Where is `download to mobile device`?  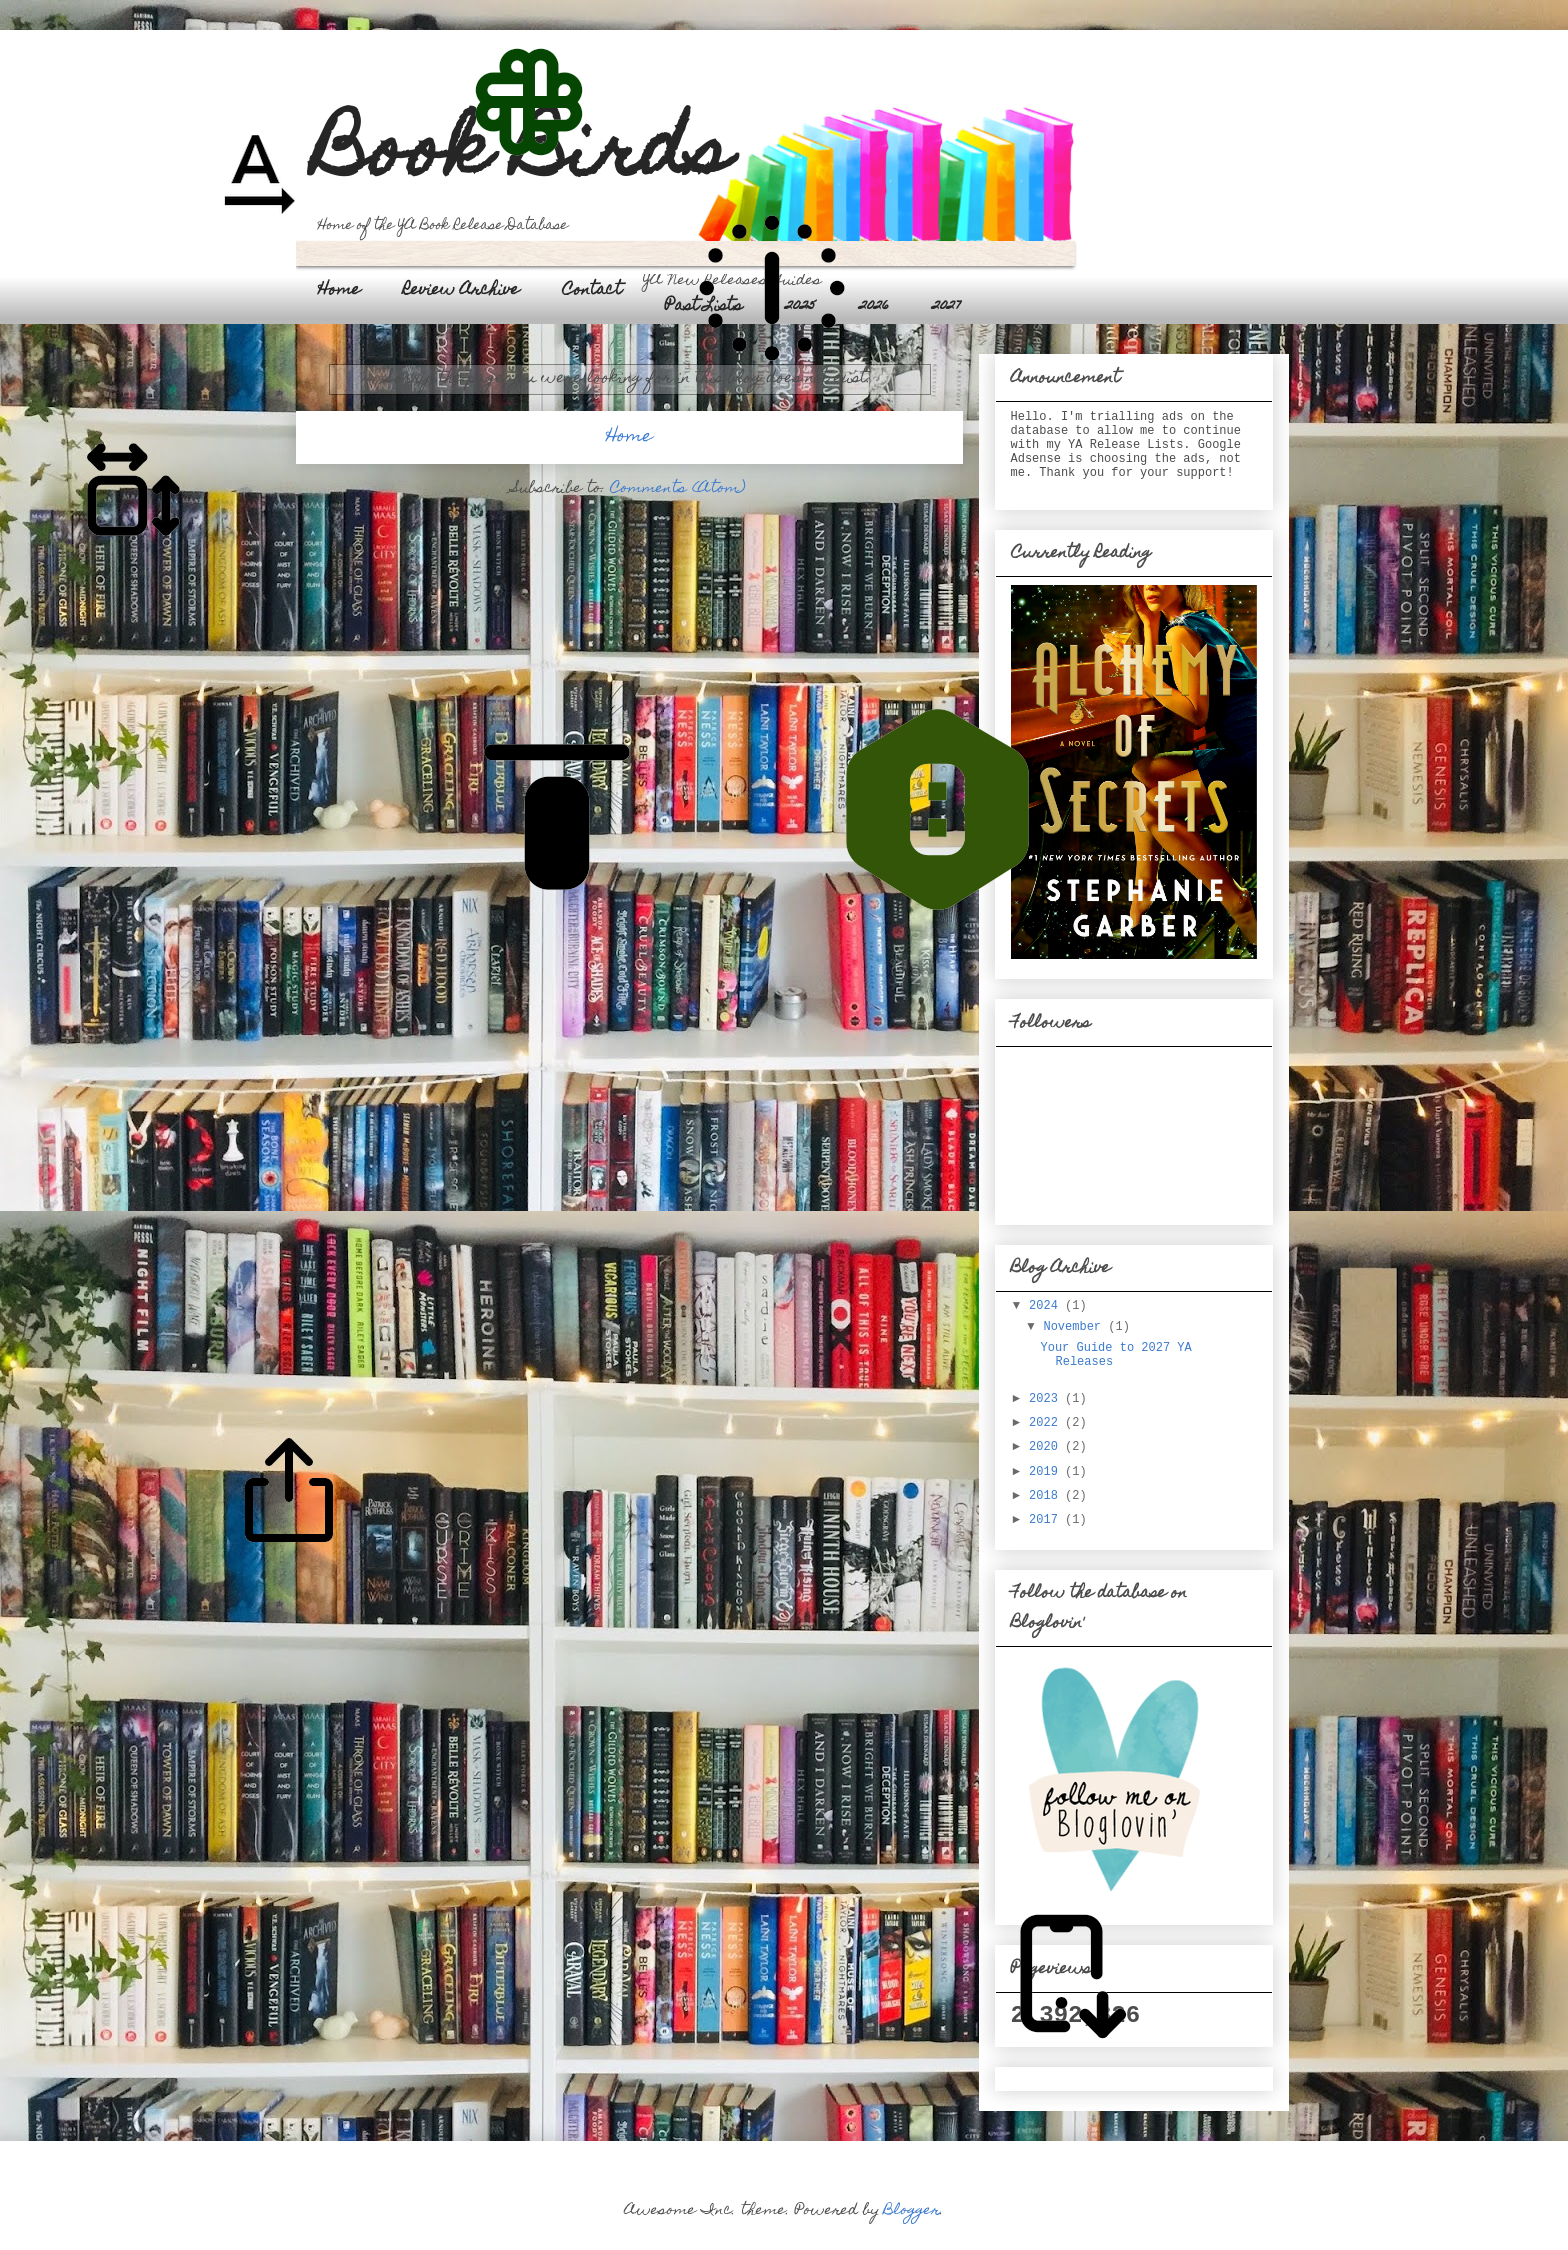 download to mobile device is located at coordinates (1061, 1973).